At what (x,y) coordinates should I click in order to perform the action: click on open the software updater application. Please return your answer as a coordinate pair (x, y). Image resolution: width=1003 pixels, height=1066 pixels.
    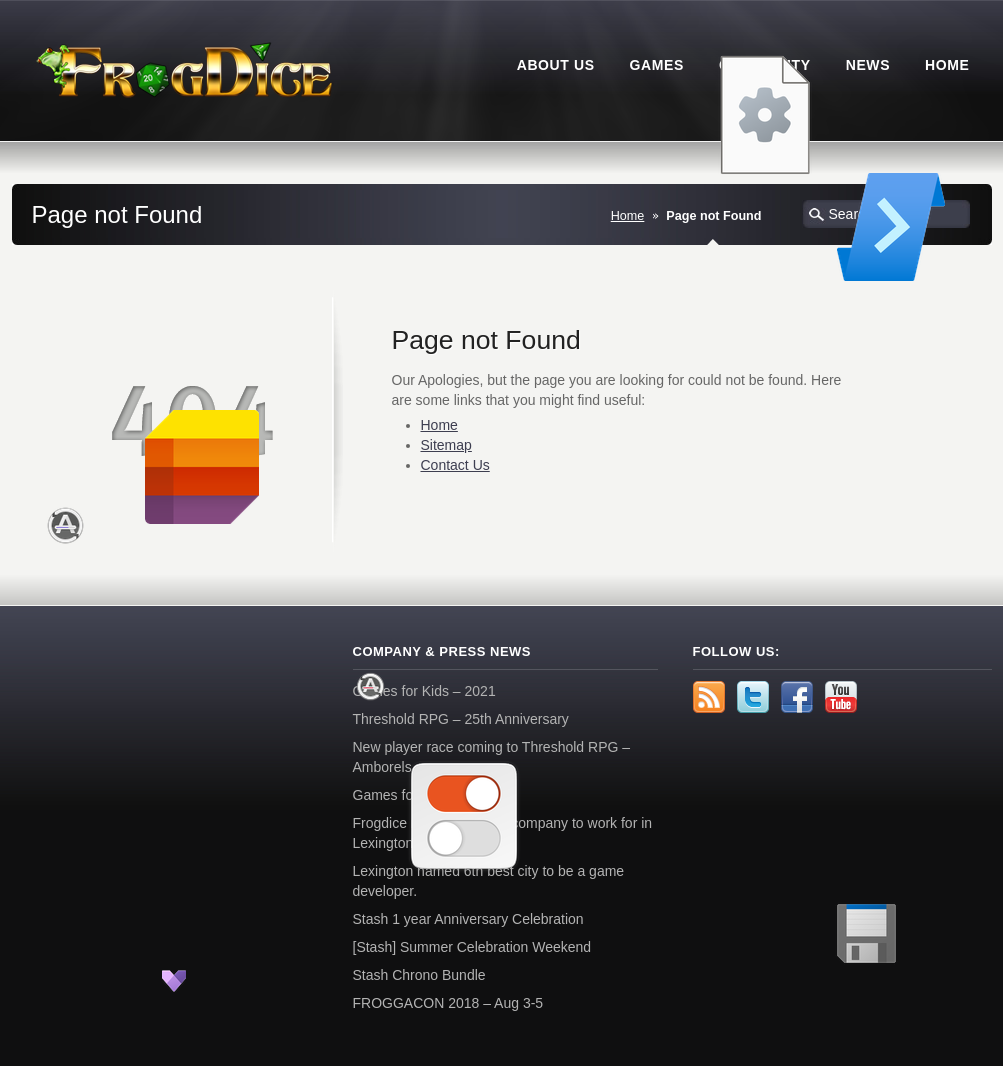
    Looking at the image, I should click on (65, 525).